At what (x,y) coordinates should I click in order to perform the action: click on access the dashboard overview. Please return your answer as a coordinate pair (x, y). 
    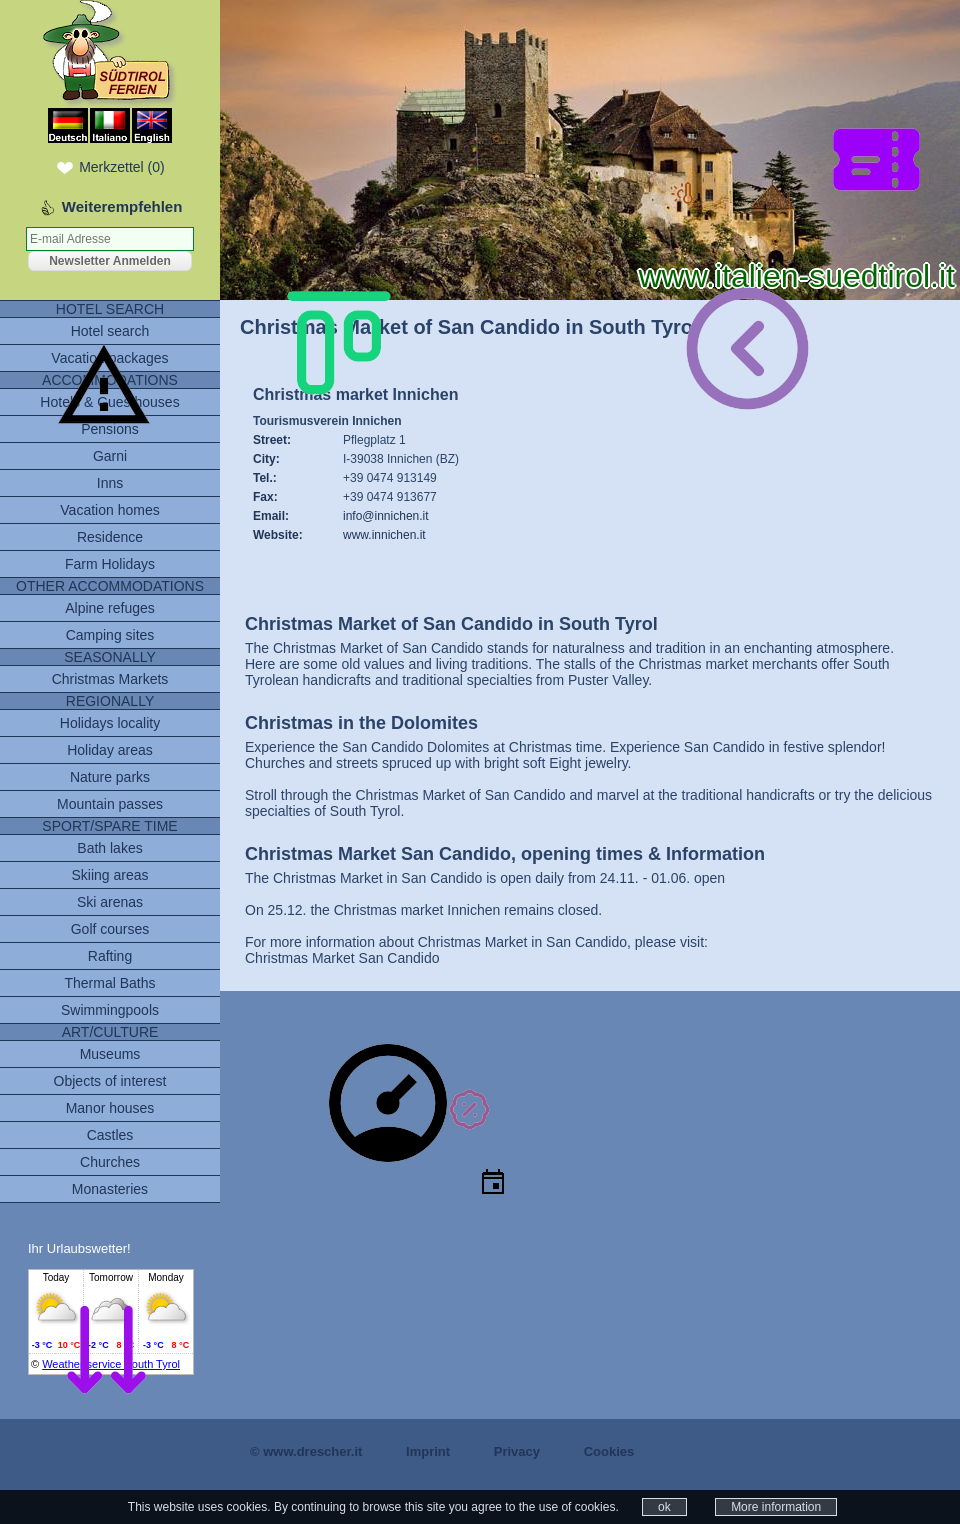
    Looking at the image, I should click on (388, 1103).